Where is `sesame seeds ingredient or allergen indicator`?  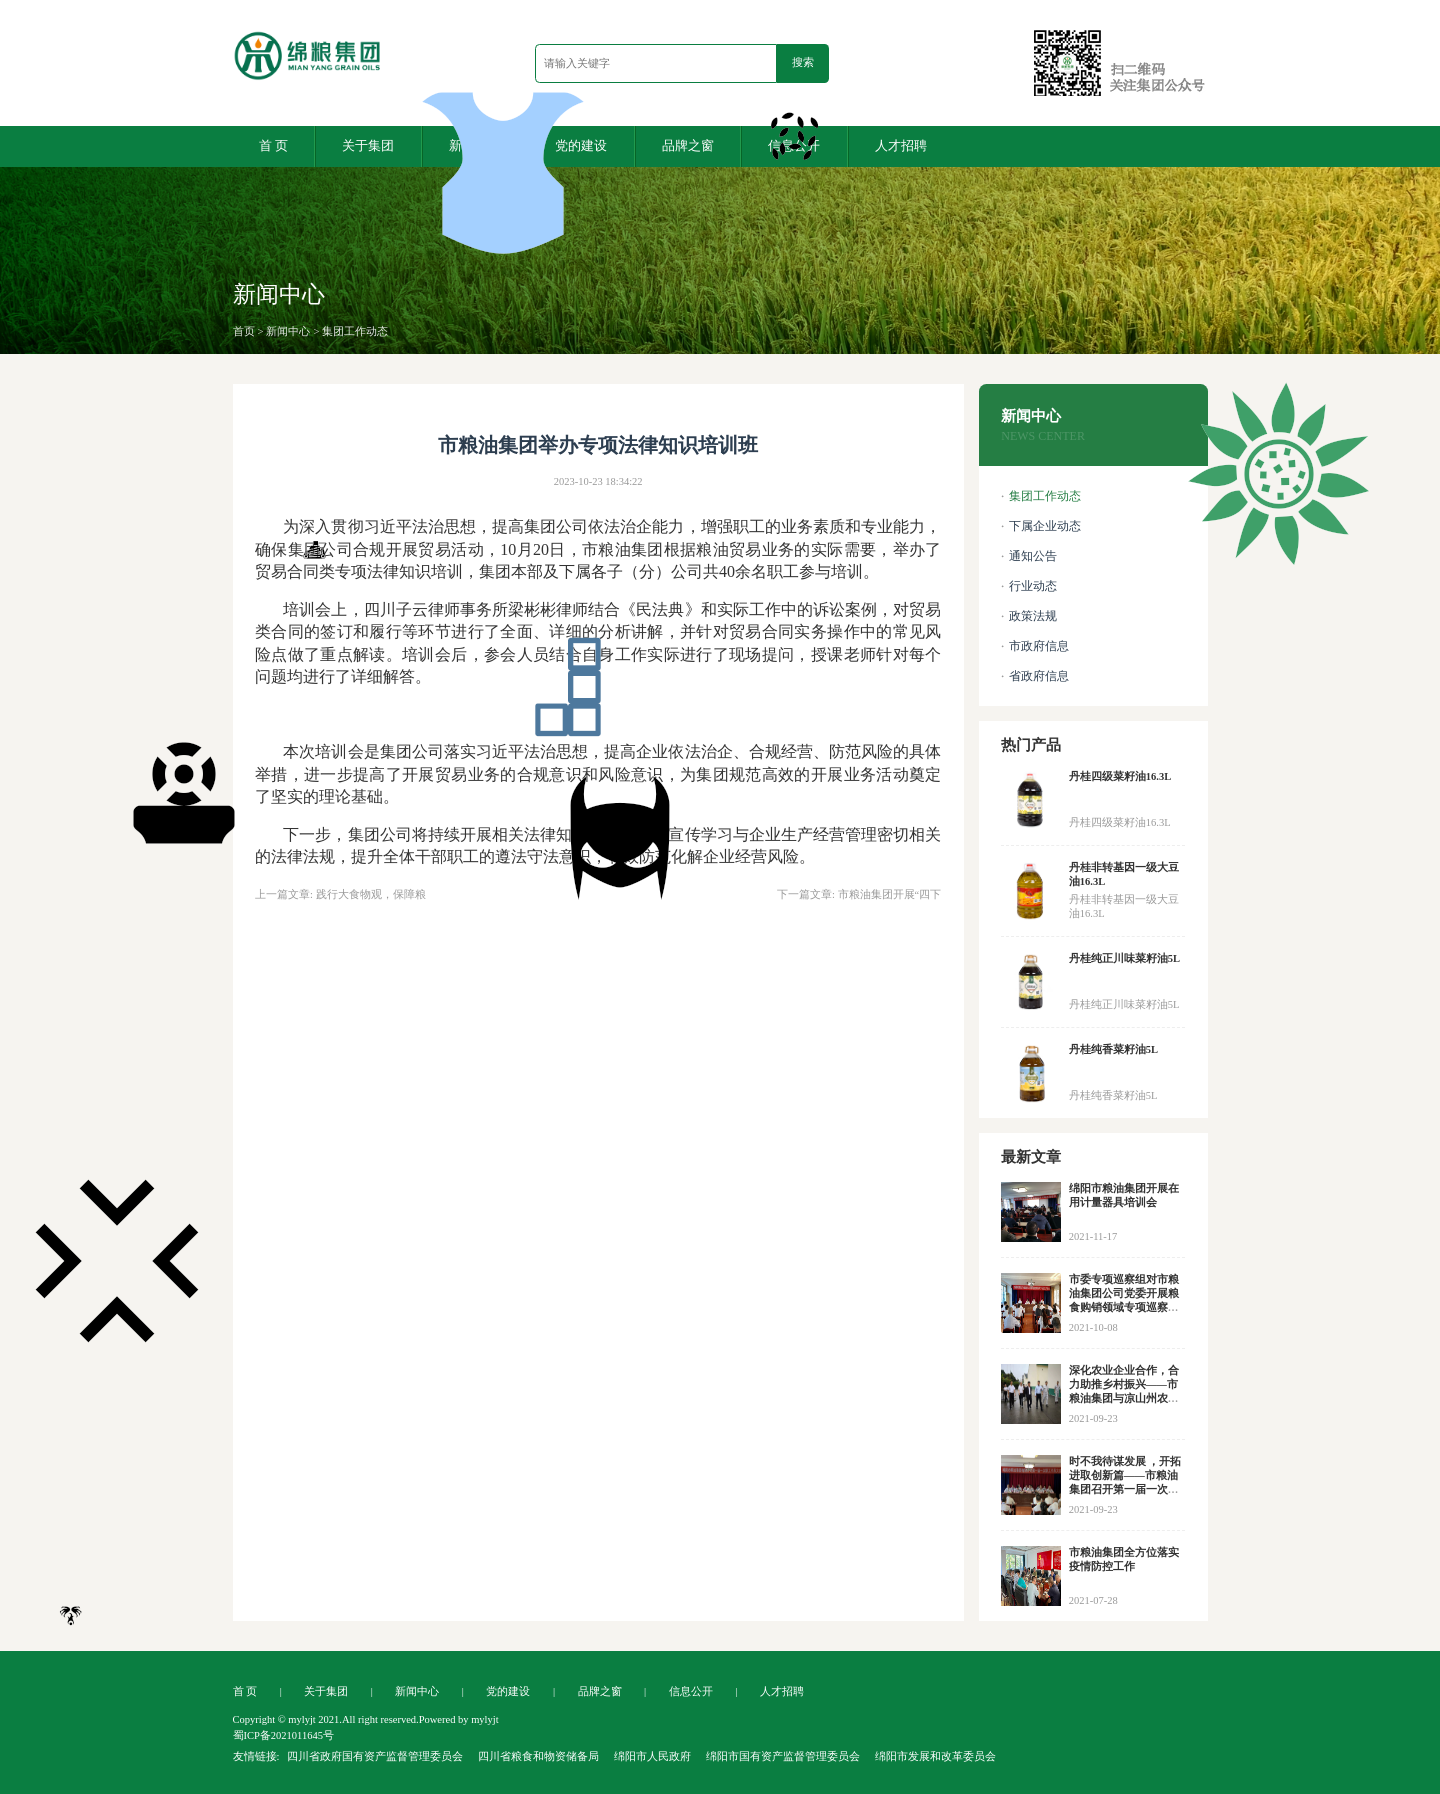 sesame seeds ingredient or allergen indicator is located at coordinates (794, 136).